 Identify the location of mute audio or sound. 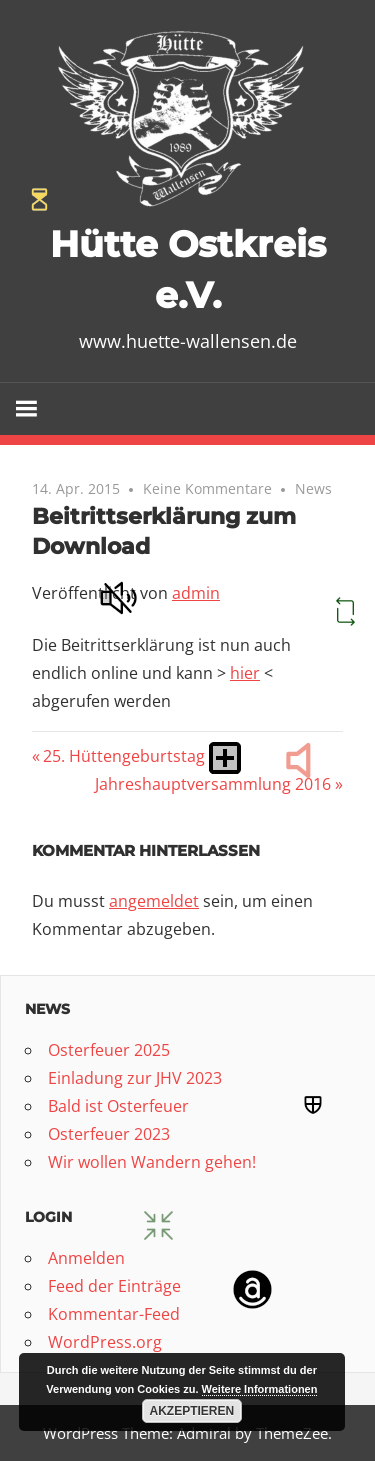
(118, 598).